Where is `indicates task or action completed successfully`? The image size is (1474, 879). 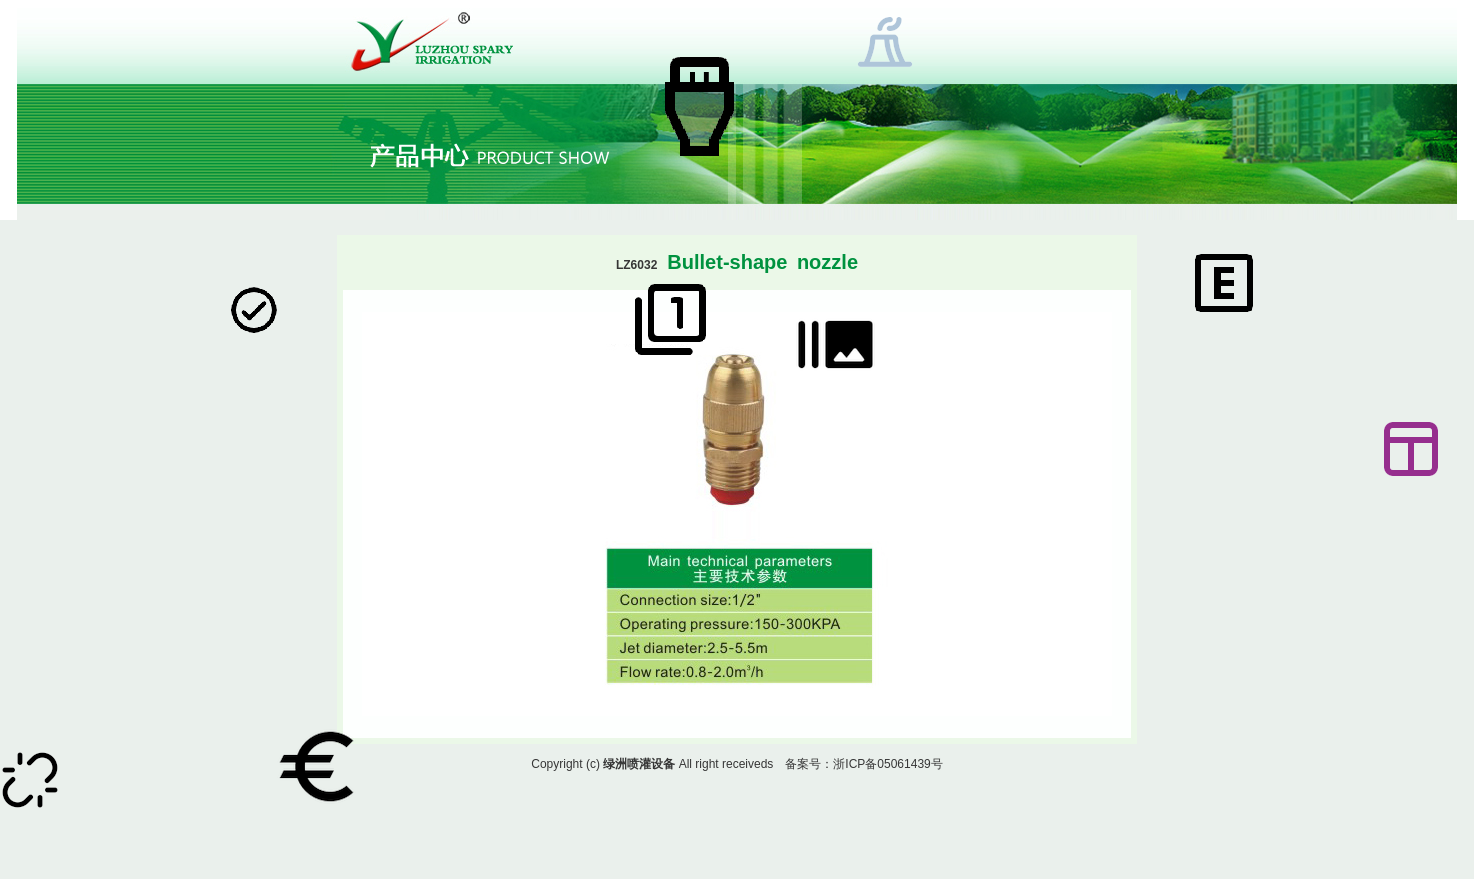
indicates task or action completed successfully is located at coordinates (254, 310).